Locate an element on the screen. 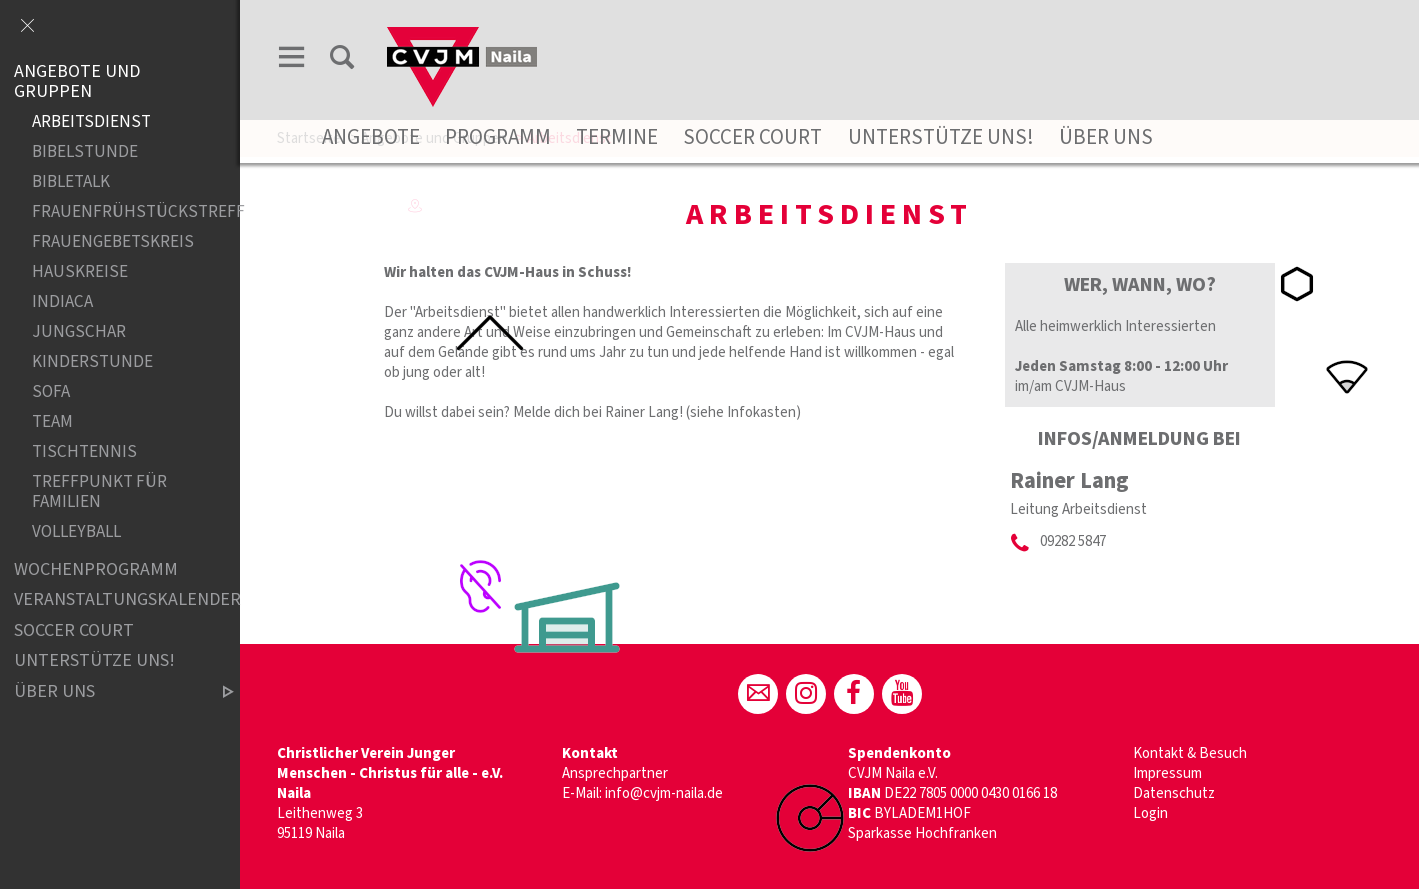 The height and width of the screenshot is (889, 1419). collapse or minimize a section is located at coordinates (490, 352).